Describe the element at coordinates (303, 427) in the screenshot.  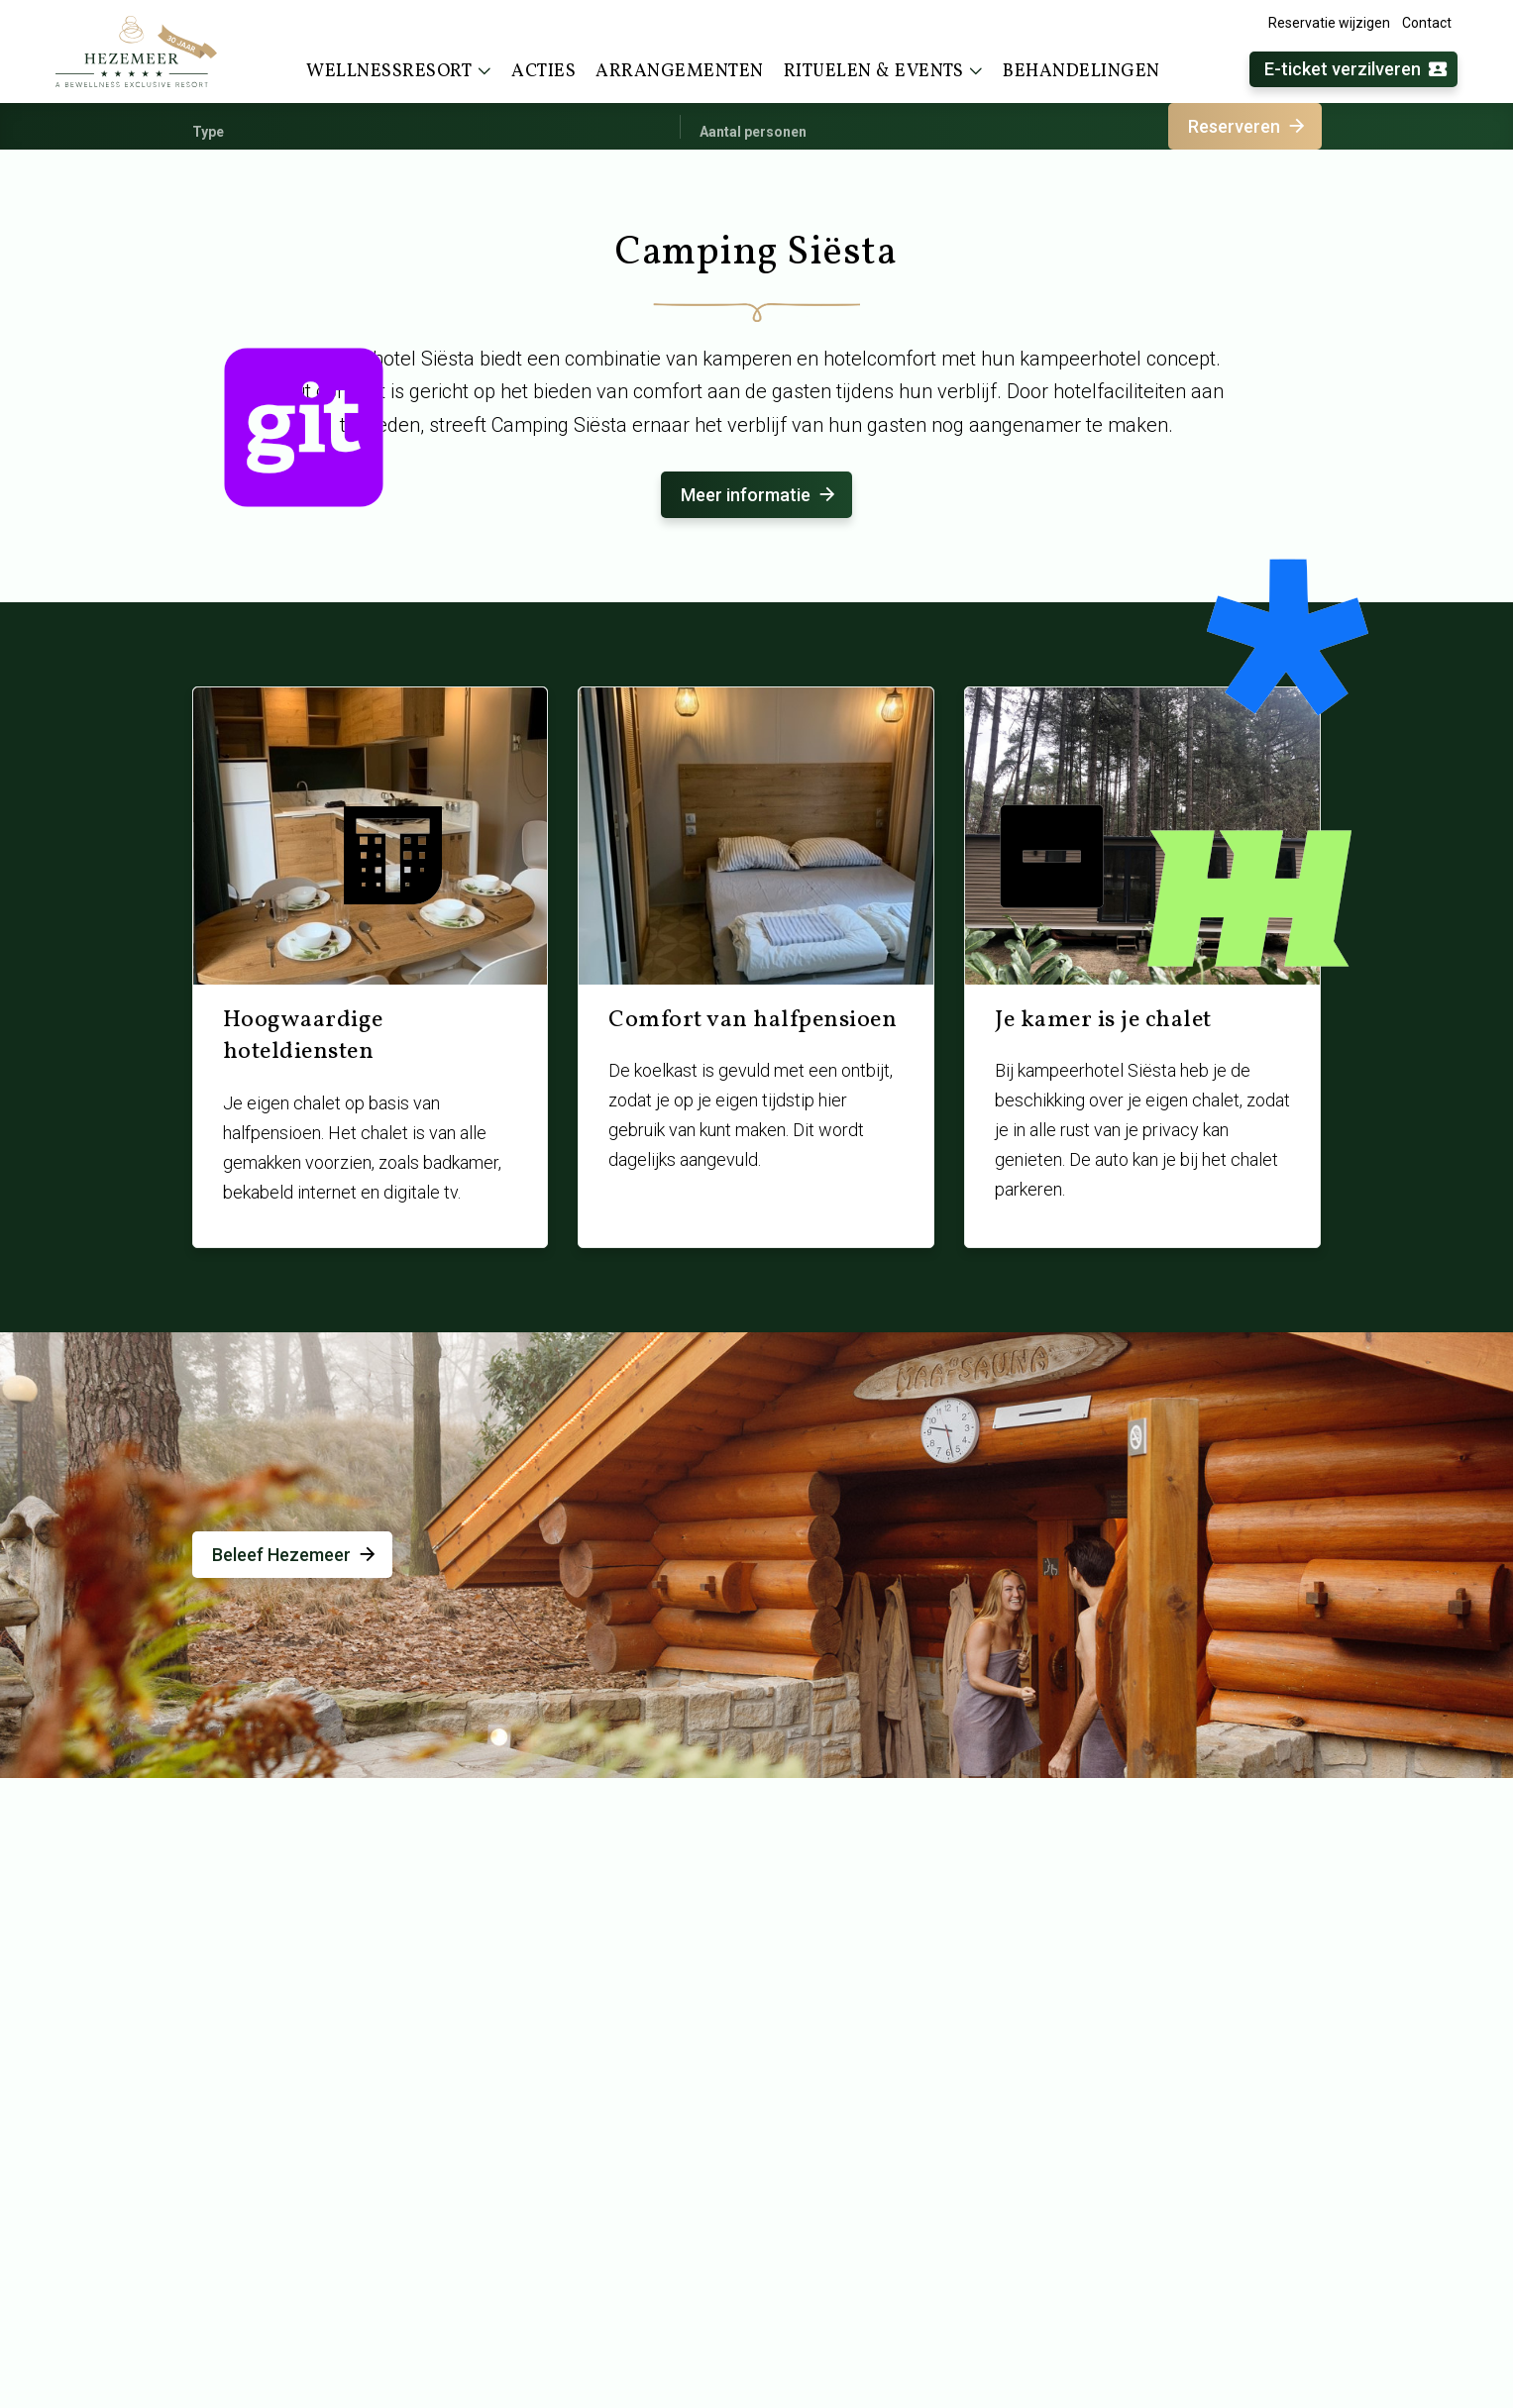
I see `git version control logo` at that location.